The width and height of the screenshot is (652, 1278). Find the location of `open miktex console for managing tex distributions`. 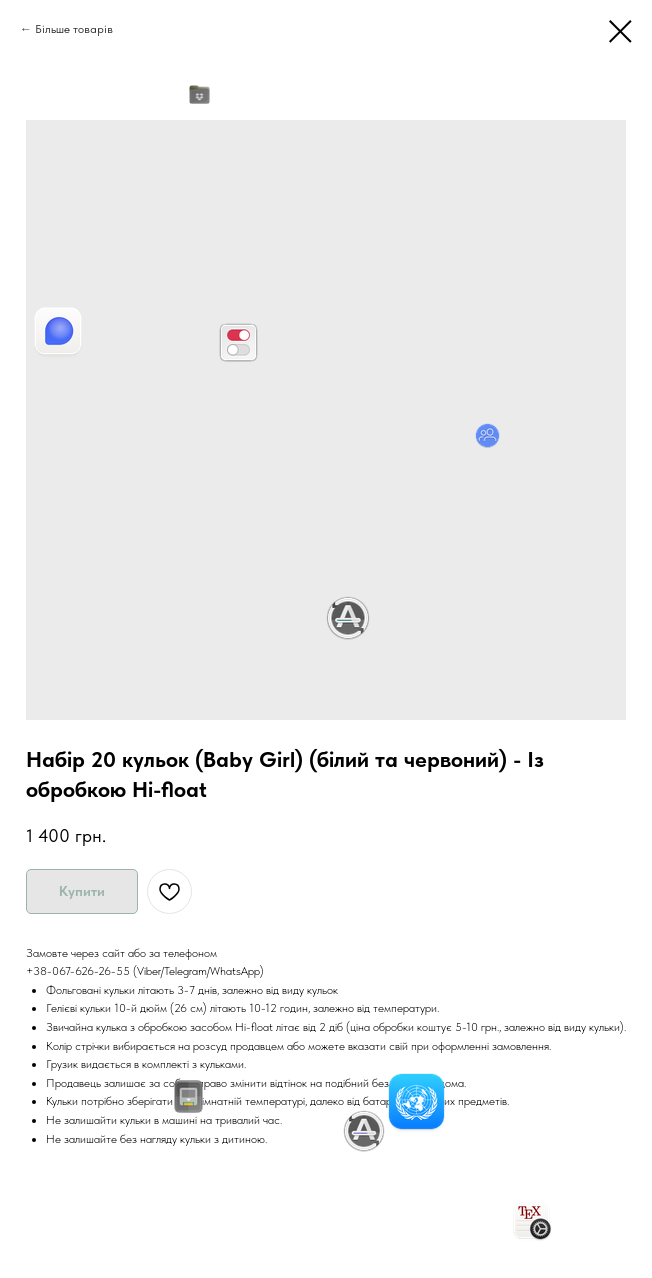

open miktex console for managing tex distributions is located at coordinates (531, 1220).